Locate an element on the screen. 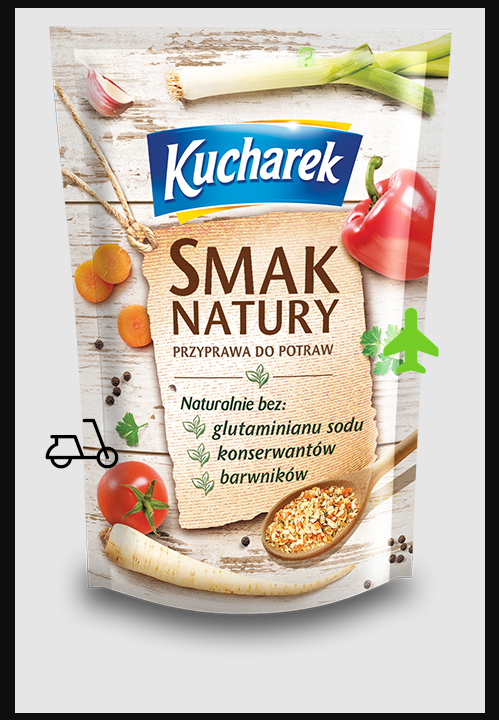 The width and height of the screenshot is (499, 720). book or search for flights is located at coordinates (411, 341).